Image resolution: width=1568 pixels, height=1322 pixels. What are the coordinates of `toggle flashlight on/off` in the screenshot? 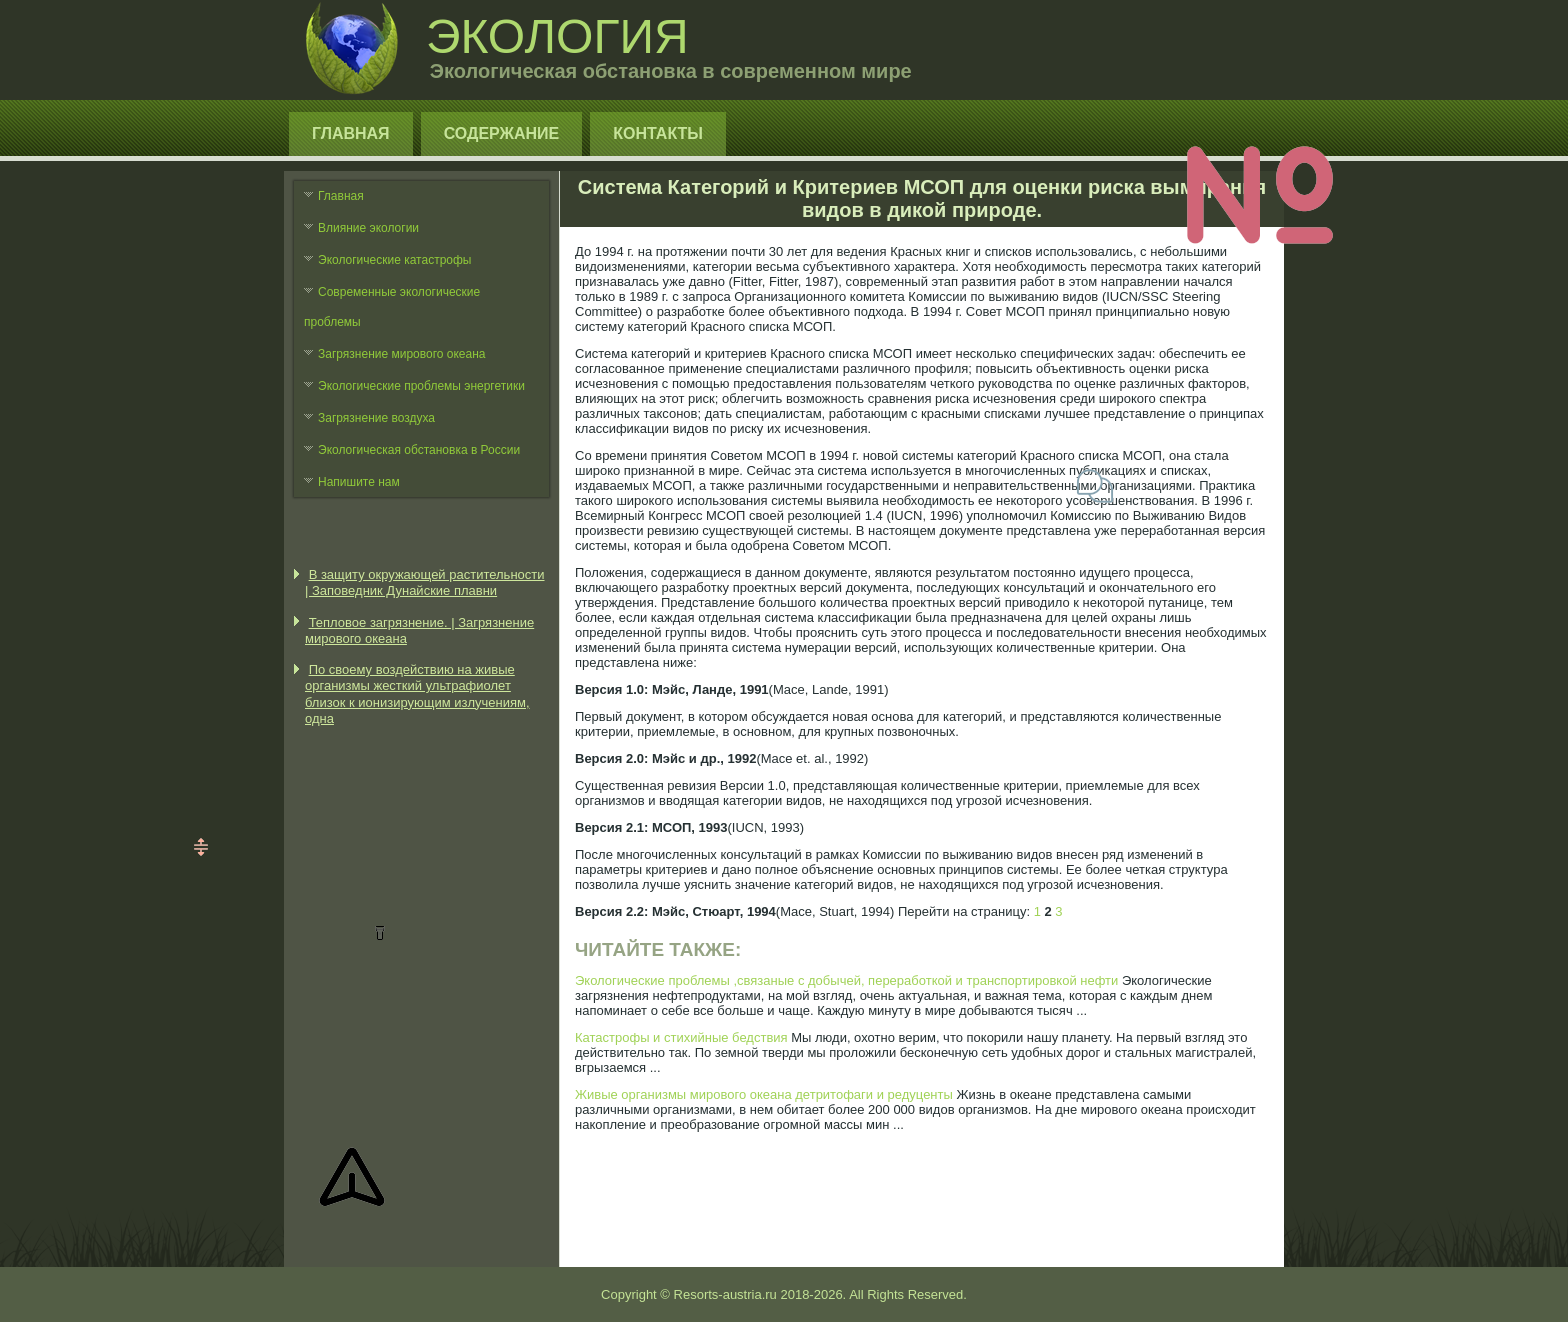 It's located at (380, 933).